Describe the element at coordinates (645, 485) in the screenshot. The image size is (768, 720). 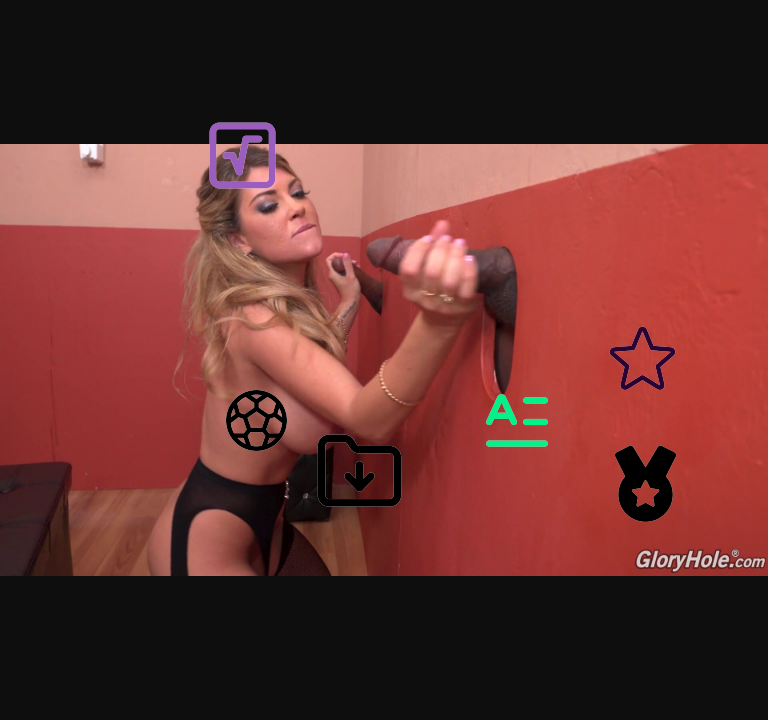
I see `view achievements or awards` at that location.